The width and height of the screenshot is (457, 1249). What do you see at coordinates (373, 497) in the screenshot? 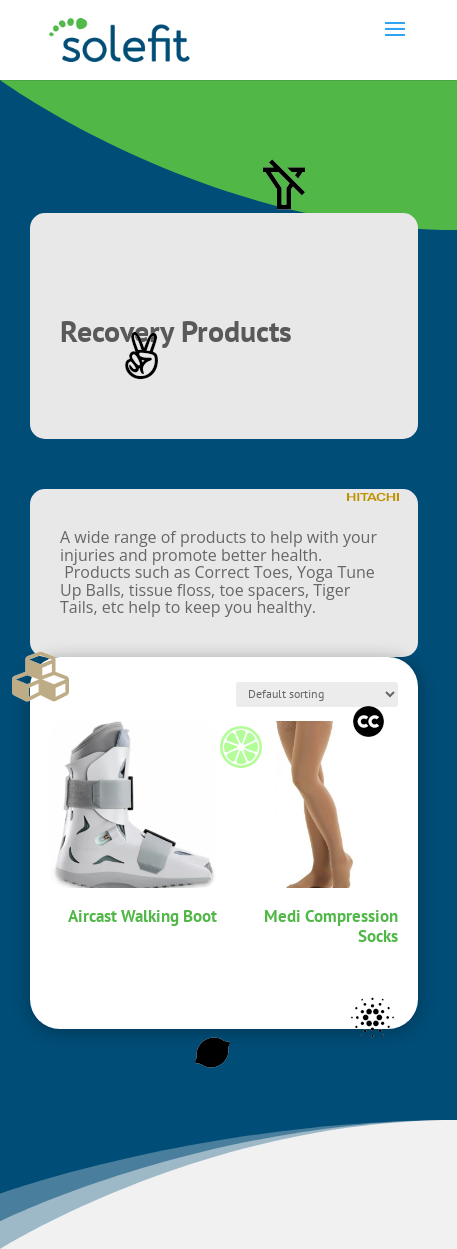
I see `hitachi brand logo` at bounding box center [373, 497].